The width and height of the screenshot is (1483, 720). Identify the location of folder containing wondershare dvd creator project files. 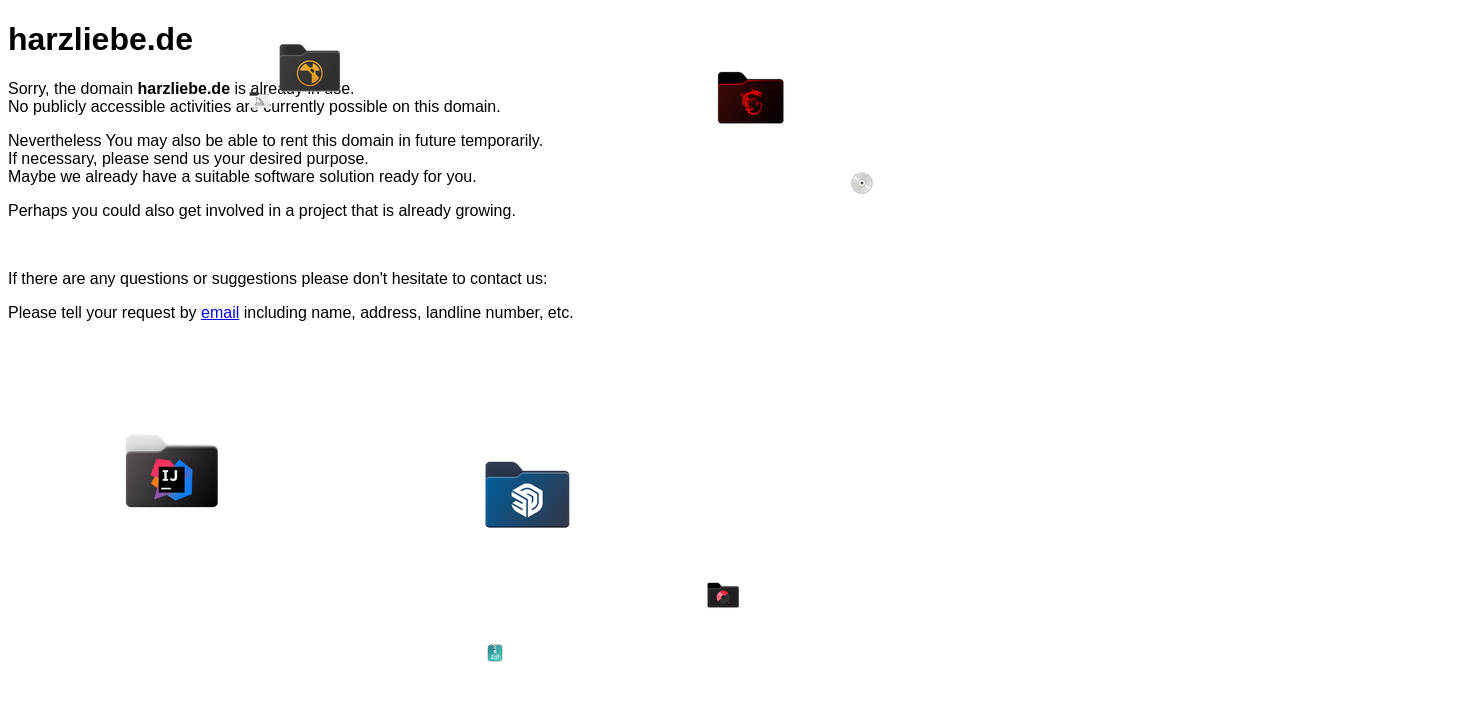
(723, 596).